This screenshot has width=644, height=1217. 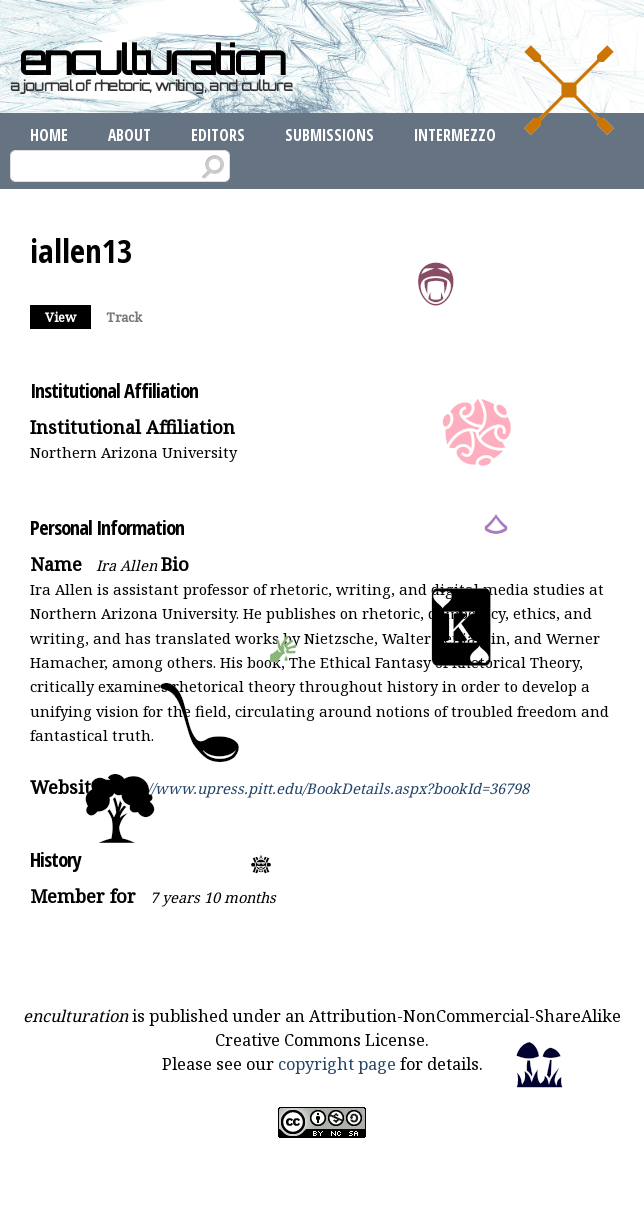 I want to click on indicates poison or venom status effect, so click(x=436, y=284).